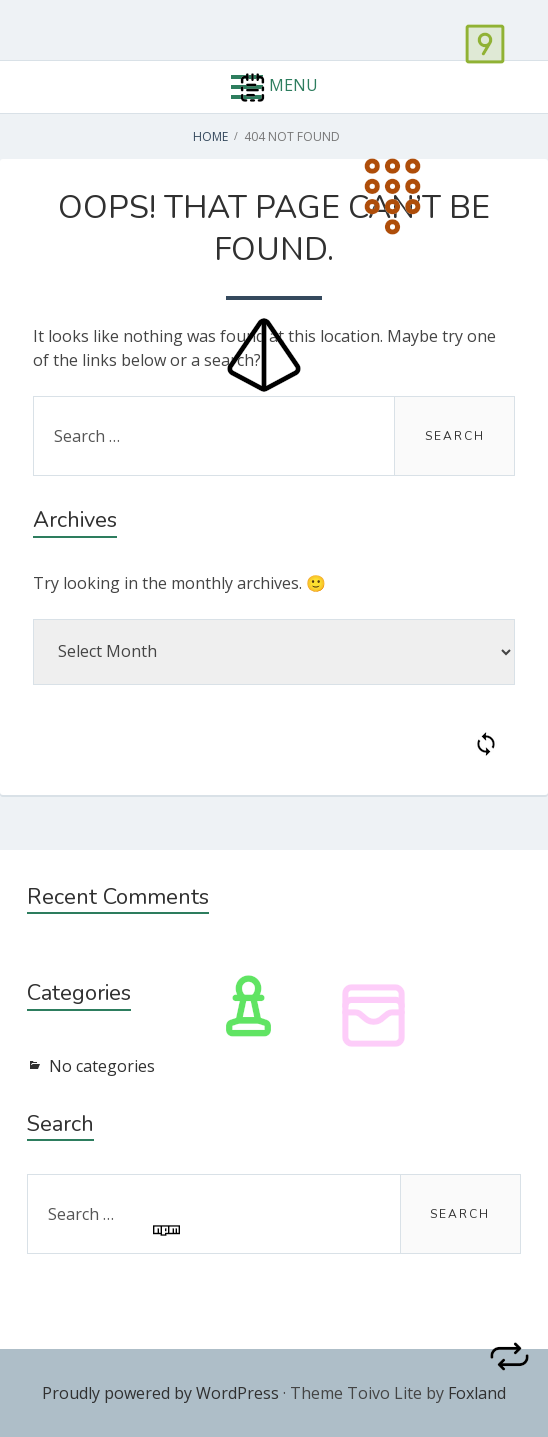 The height and width of the screenshot is (1437, 548). I want to click on play chess or board games, so click(248, 1007).